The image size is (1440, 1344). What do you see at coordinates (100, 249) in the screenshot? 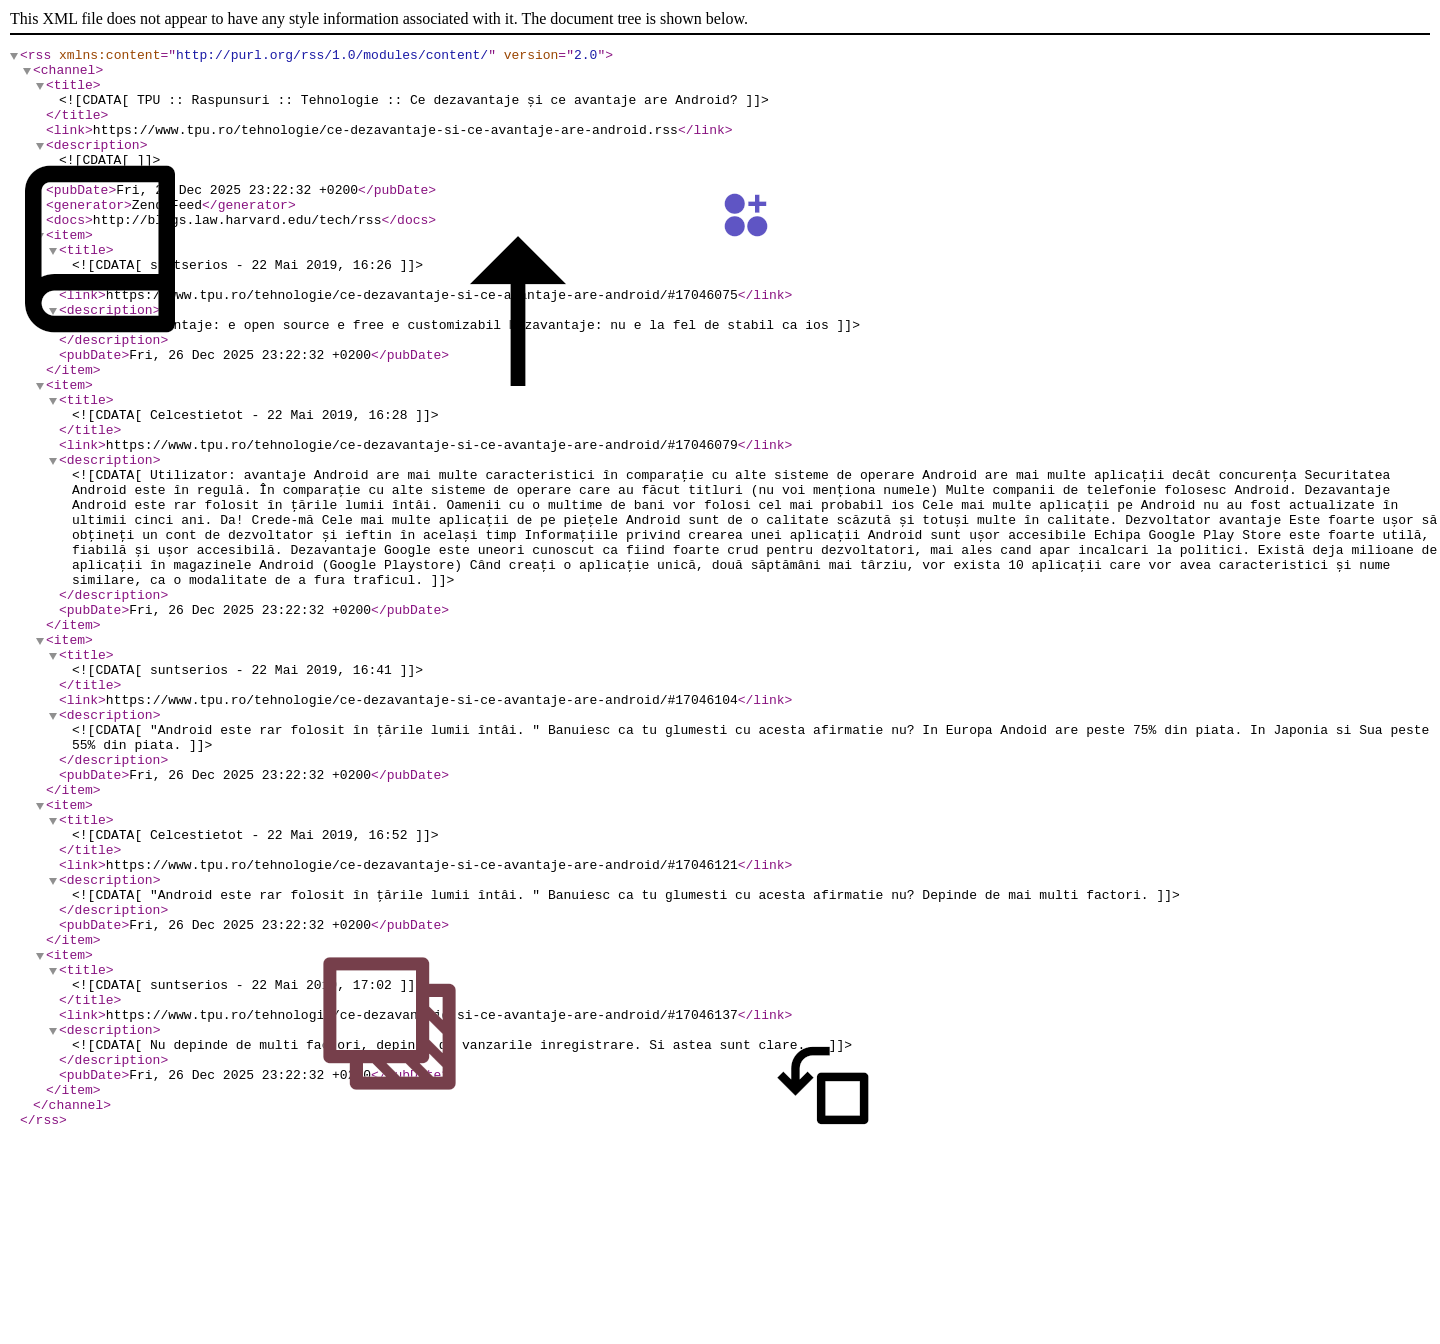
I see `open your library or reading list` at bounding box center [100, 249].